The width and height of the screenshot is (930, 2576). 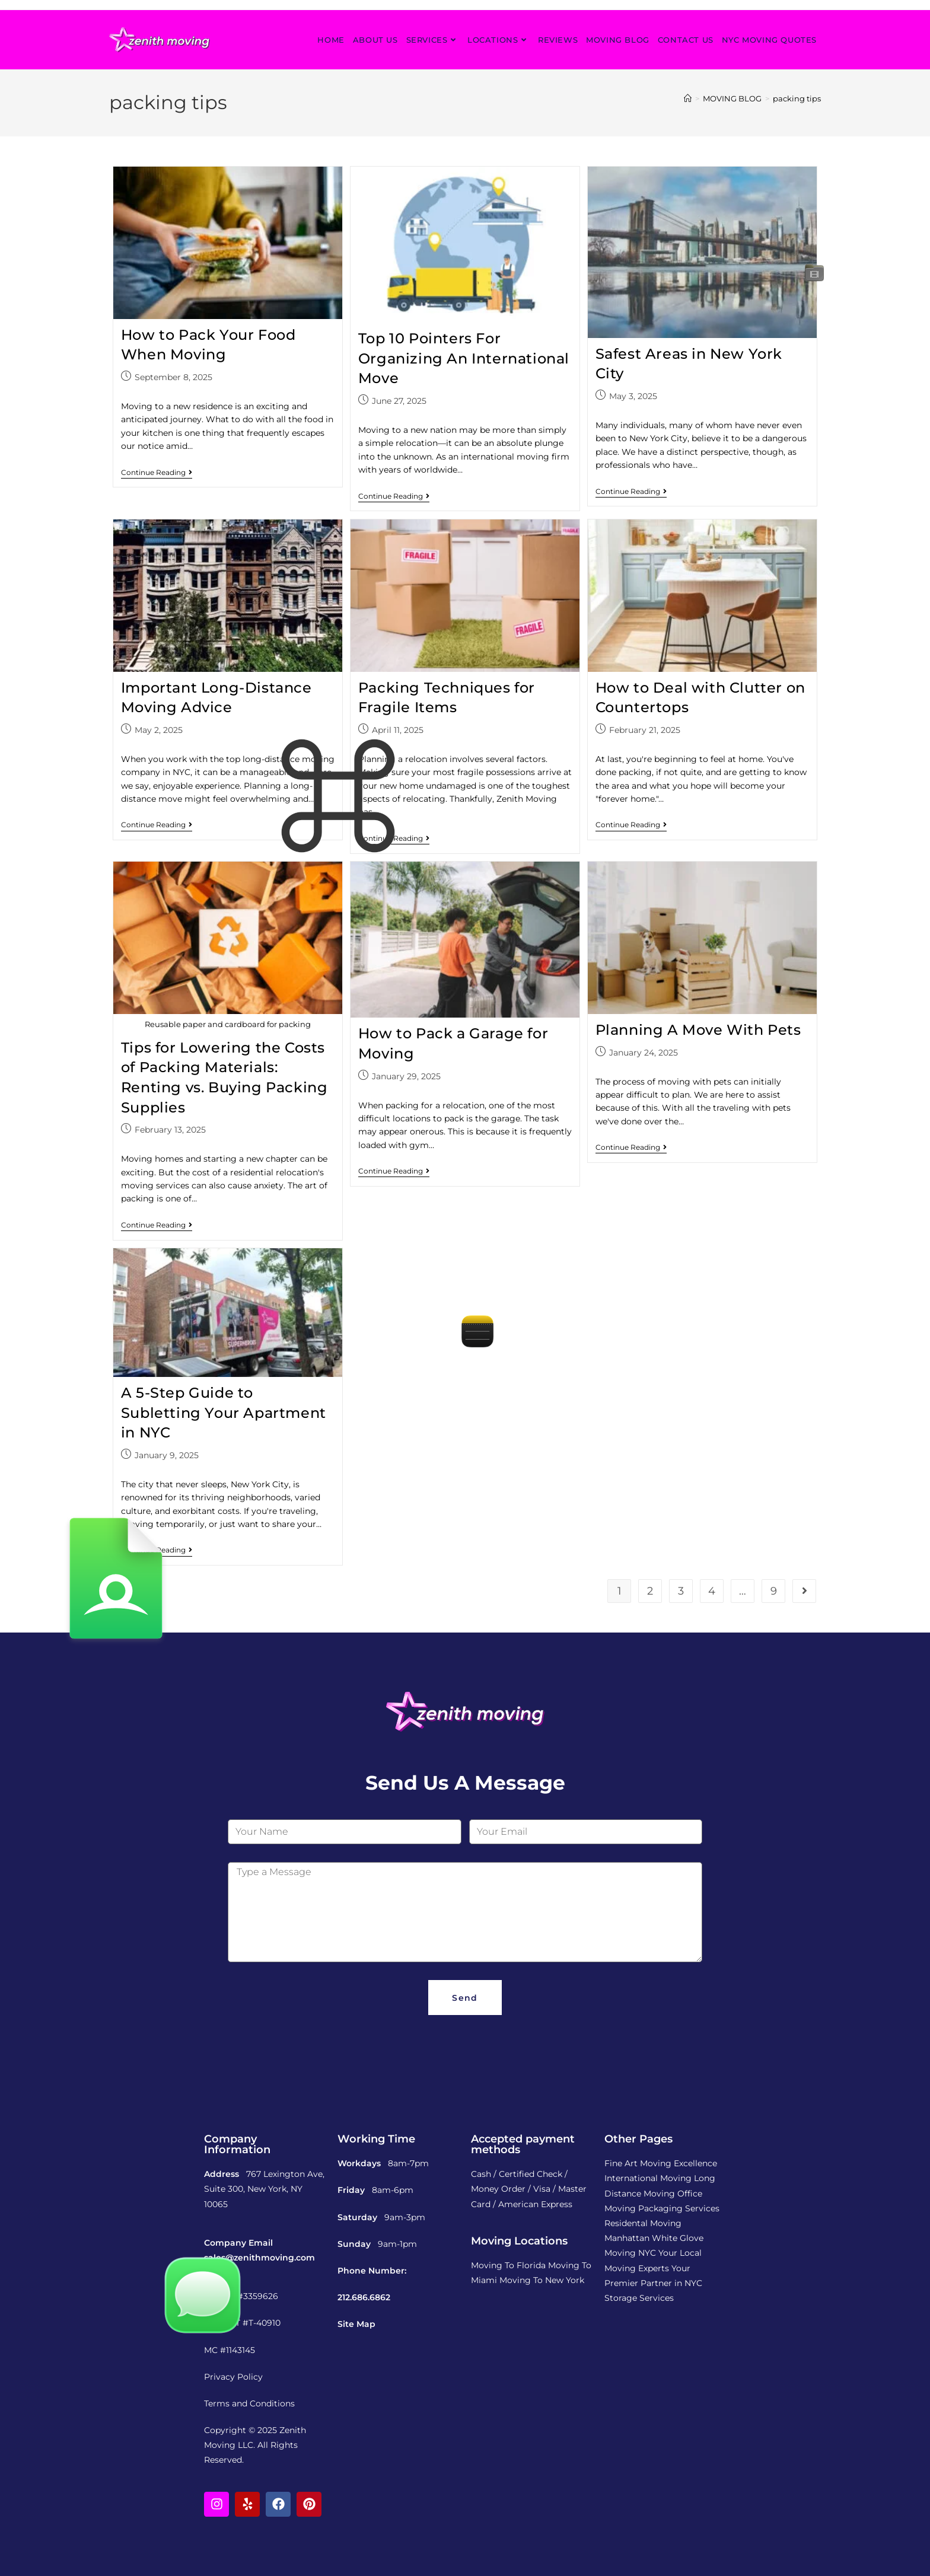 What do you see at coordinates (338, 796) in the screenshot?
I see `command key symbol on mac keyboards` at bounding box center [338, 796].